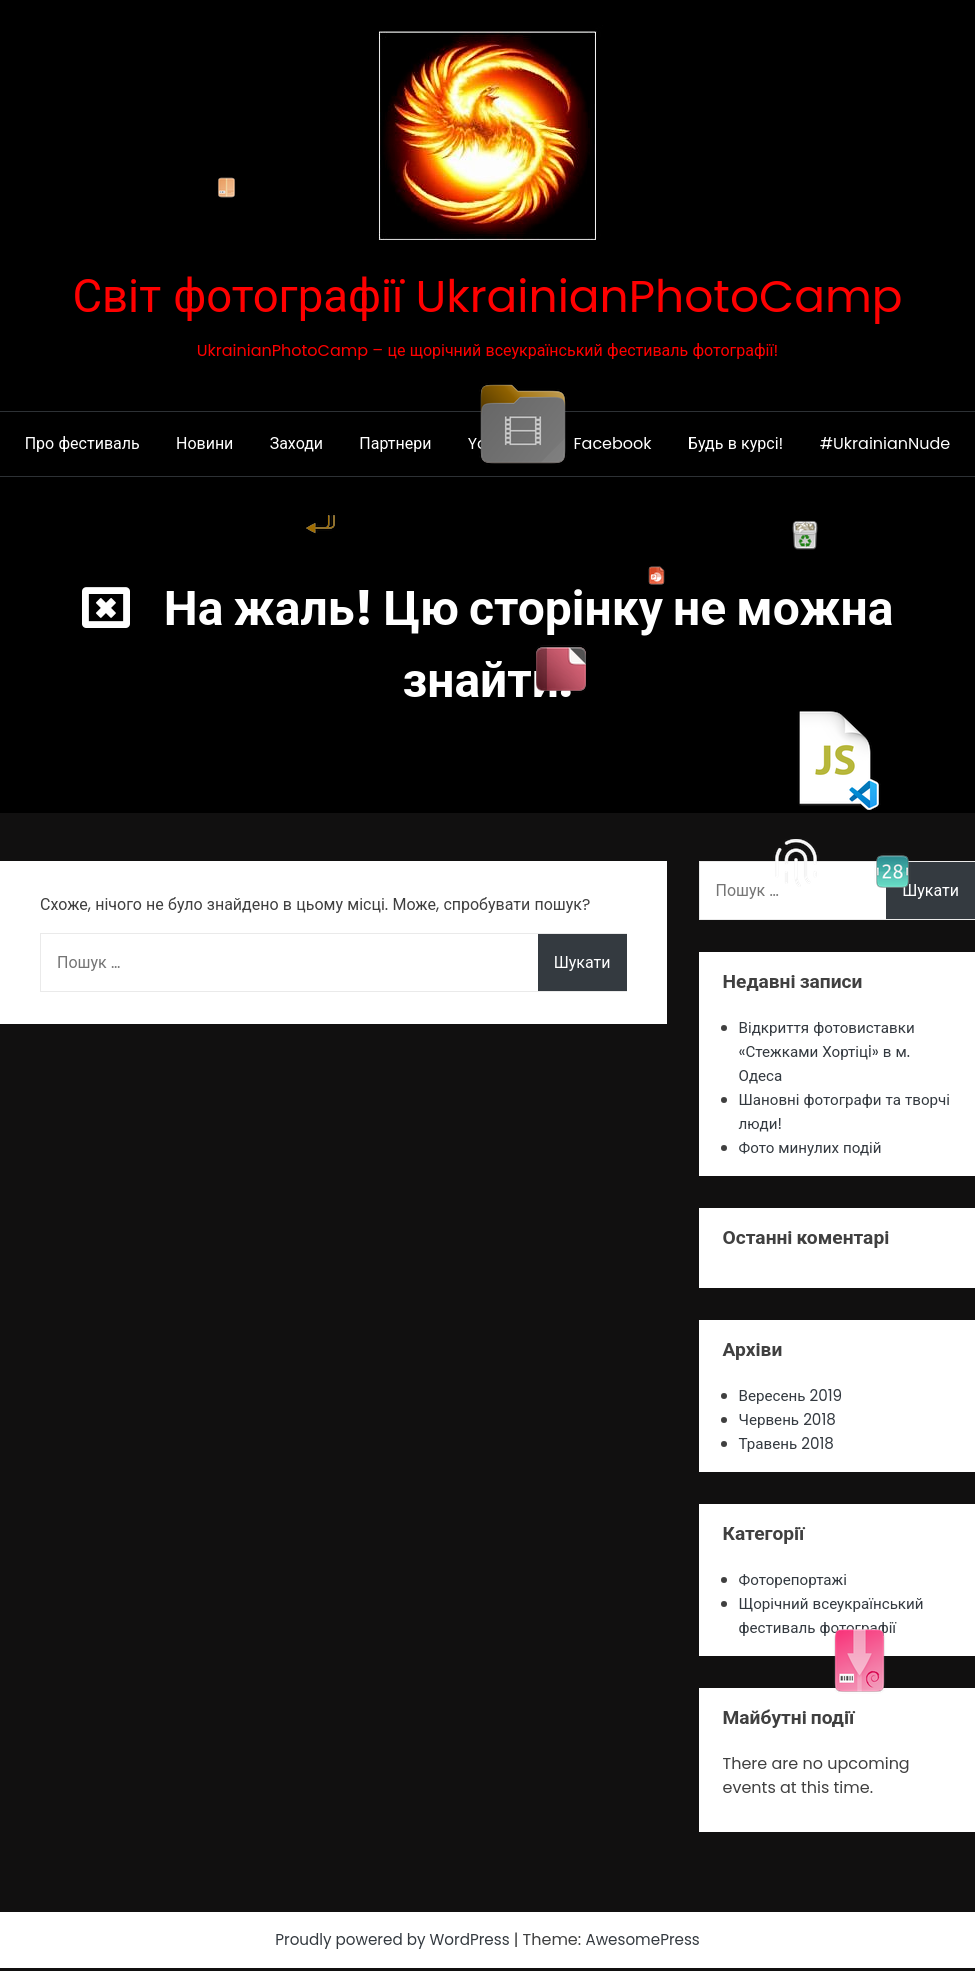 This screenshot has width=975, height=1971. Describe the element at coordinates (835, 760) in the screenshot. I see `javascript file type in Visual Studio Code` at that location.